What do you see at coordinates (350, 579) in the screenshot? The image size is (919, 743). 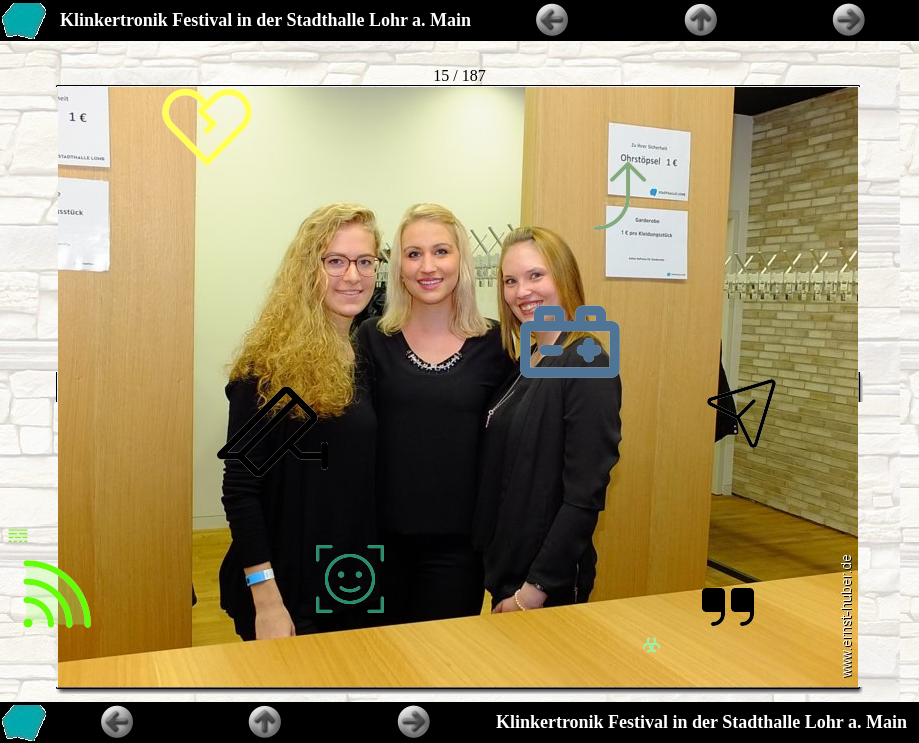 I see `scan face to unlock or authenticate` at bounding box center [350, 579].